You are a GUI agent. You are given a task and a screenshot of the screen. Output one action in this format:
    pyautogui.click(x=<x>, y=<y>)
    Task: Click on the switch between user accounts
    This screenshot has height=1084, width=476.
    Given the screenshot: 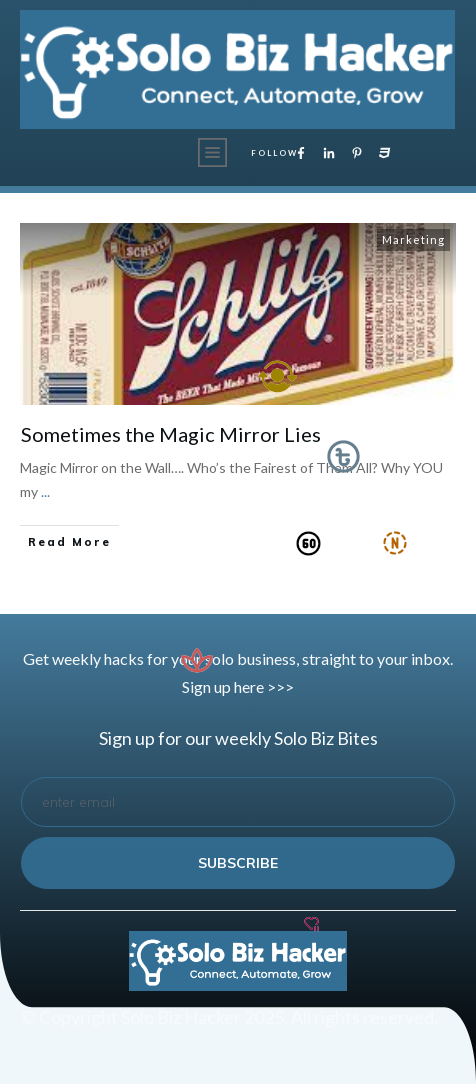 What is the action you would take?
    pyautogui.click(x=277, y=376)
    